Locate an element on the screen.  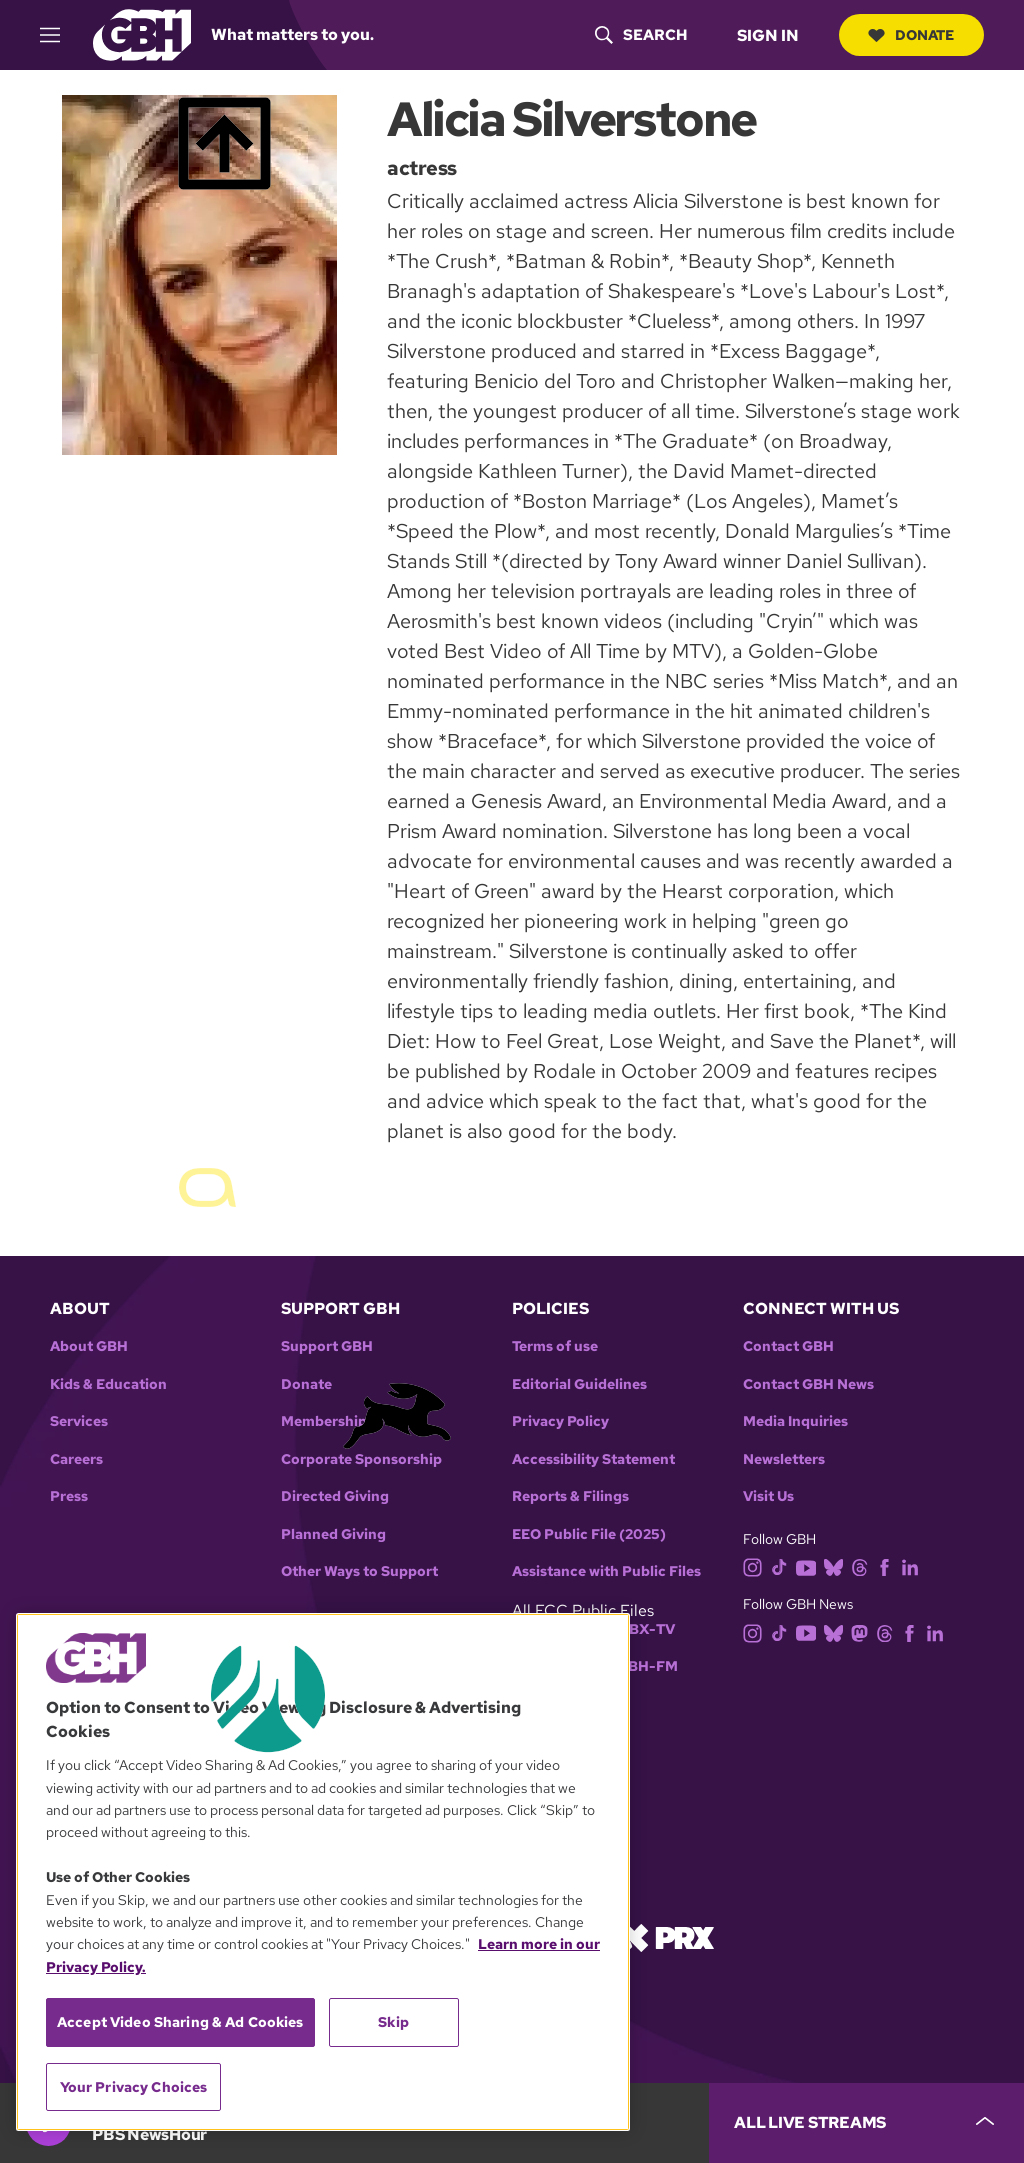
roots development framework logo is located at coordinates (268, 1699).